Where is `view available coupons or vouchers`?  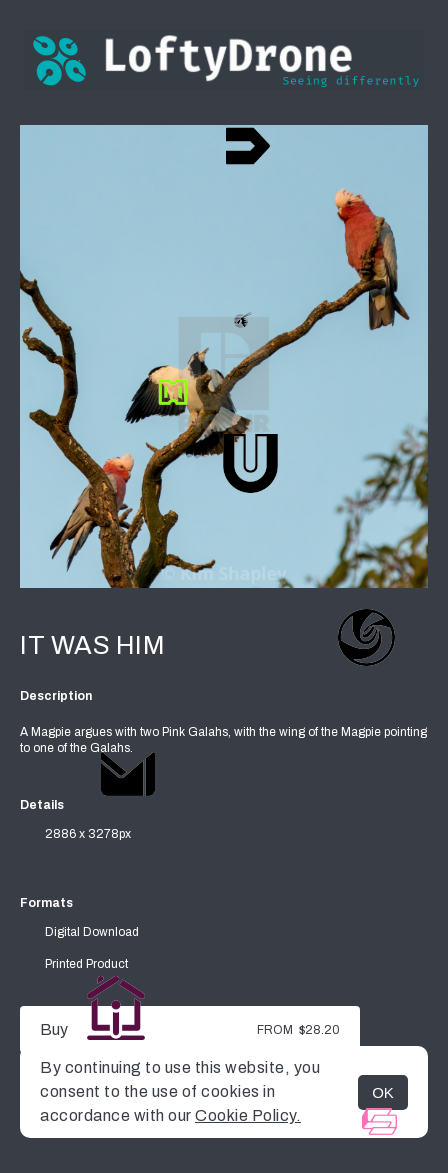
view available coupons or vouchers is located at coordinates (173, 392).